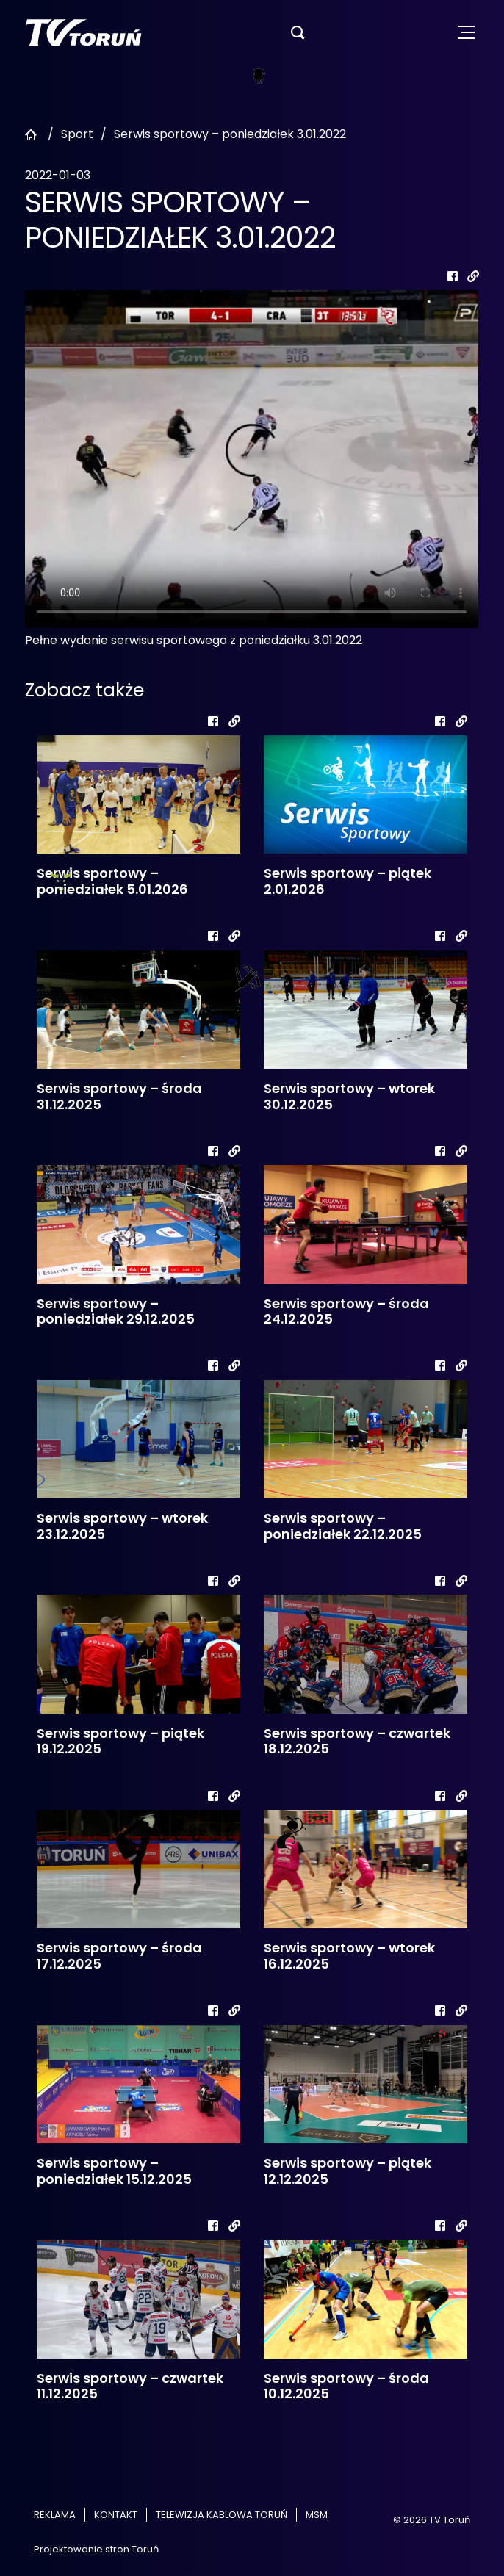  What do you see at coordinates (259, 76) in the screenshot?
I see `select roast chicken as a food item` at bounding box center [259, 76].